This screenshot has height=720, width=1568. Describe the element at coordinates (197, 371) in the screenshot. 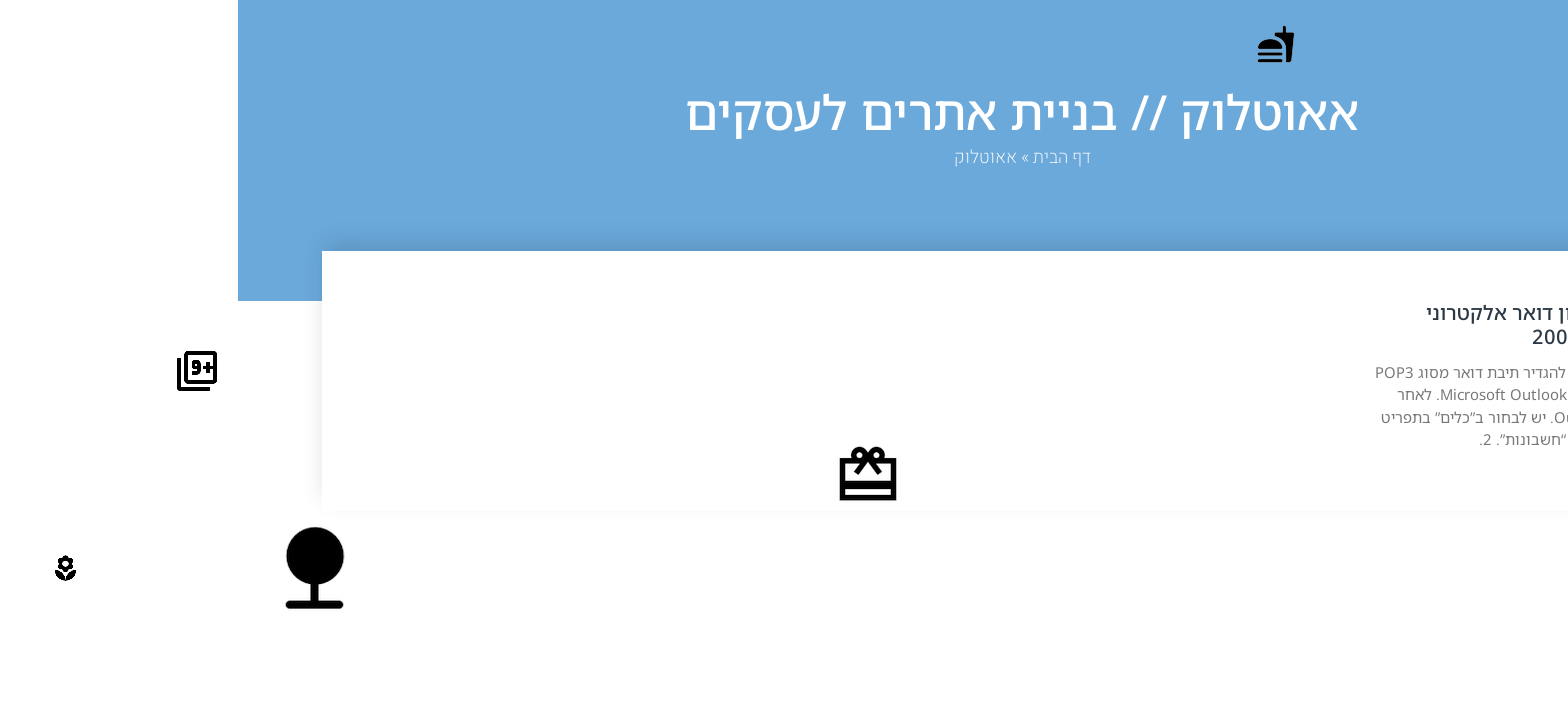

I see `indicates 9 or more items in a collection` at that location.